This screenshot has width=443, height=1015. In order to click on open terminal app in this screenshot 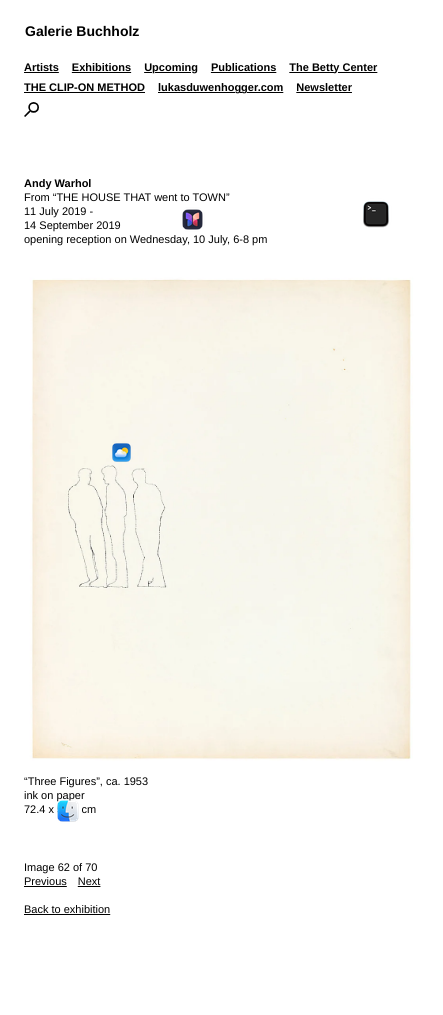, I will do `click(376, 214)`.